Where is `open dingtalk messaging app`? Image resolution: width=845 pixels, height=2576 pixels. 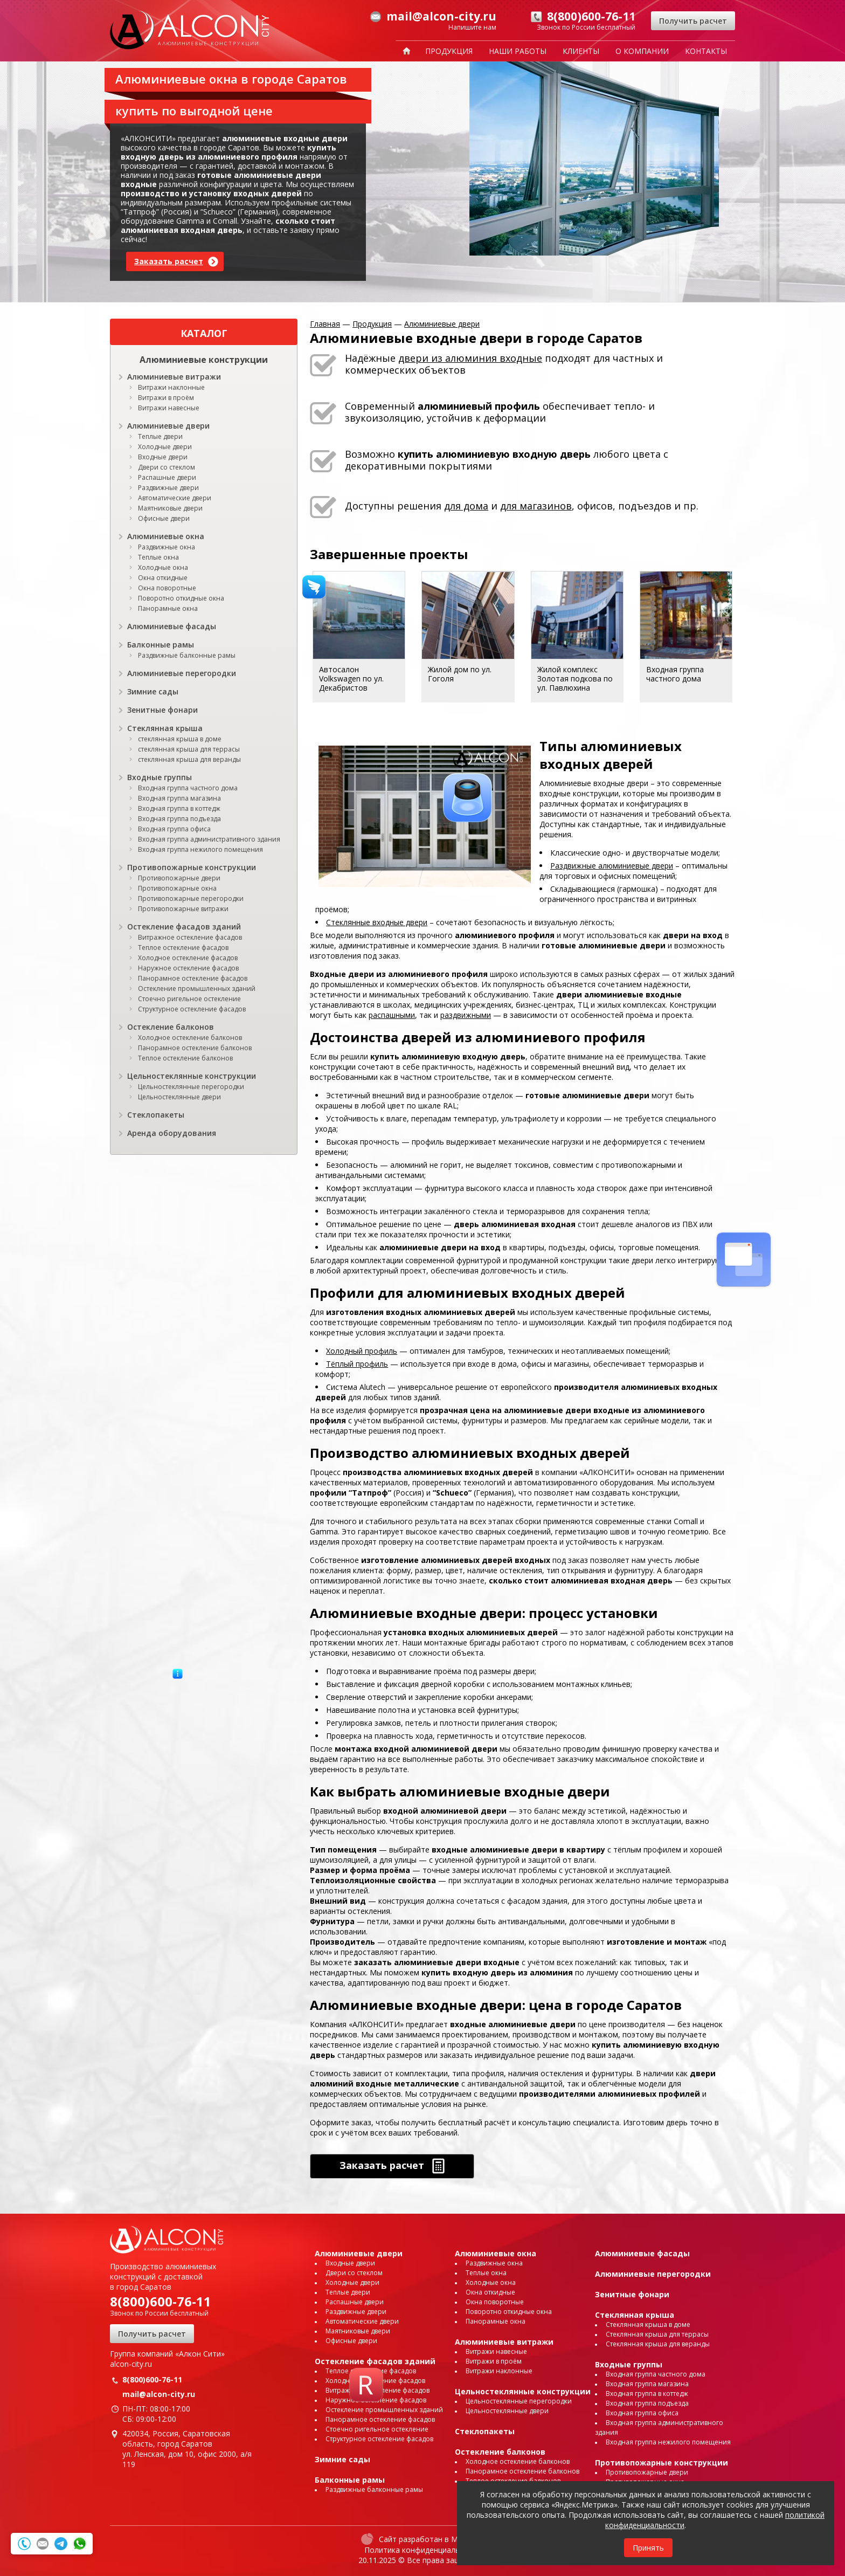
open dingtalk messaging app is located at coordinates (314, 587).